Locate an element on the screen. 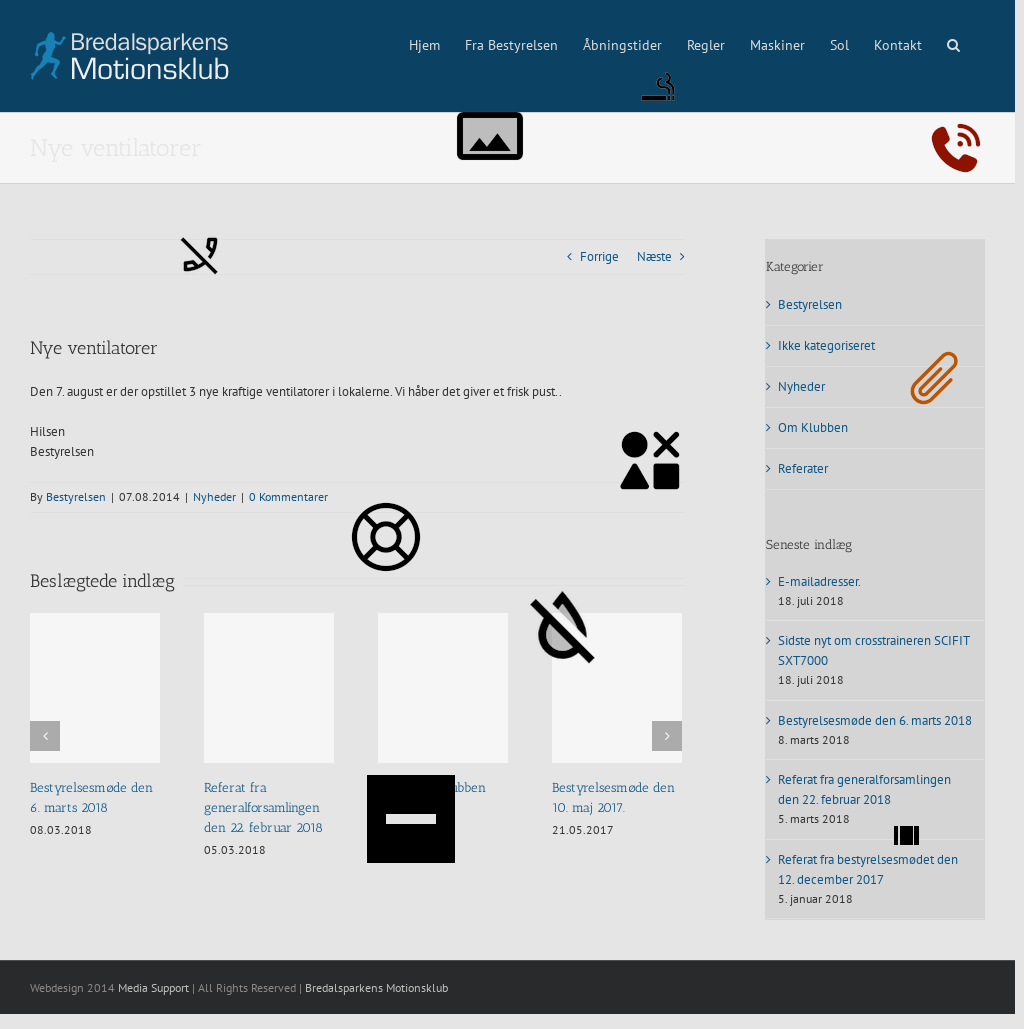 Image resolution: width=1024 pixels, height=1029 pixels. access icon library or symbol collection is located at coordinates (650, 460).